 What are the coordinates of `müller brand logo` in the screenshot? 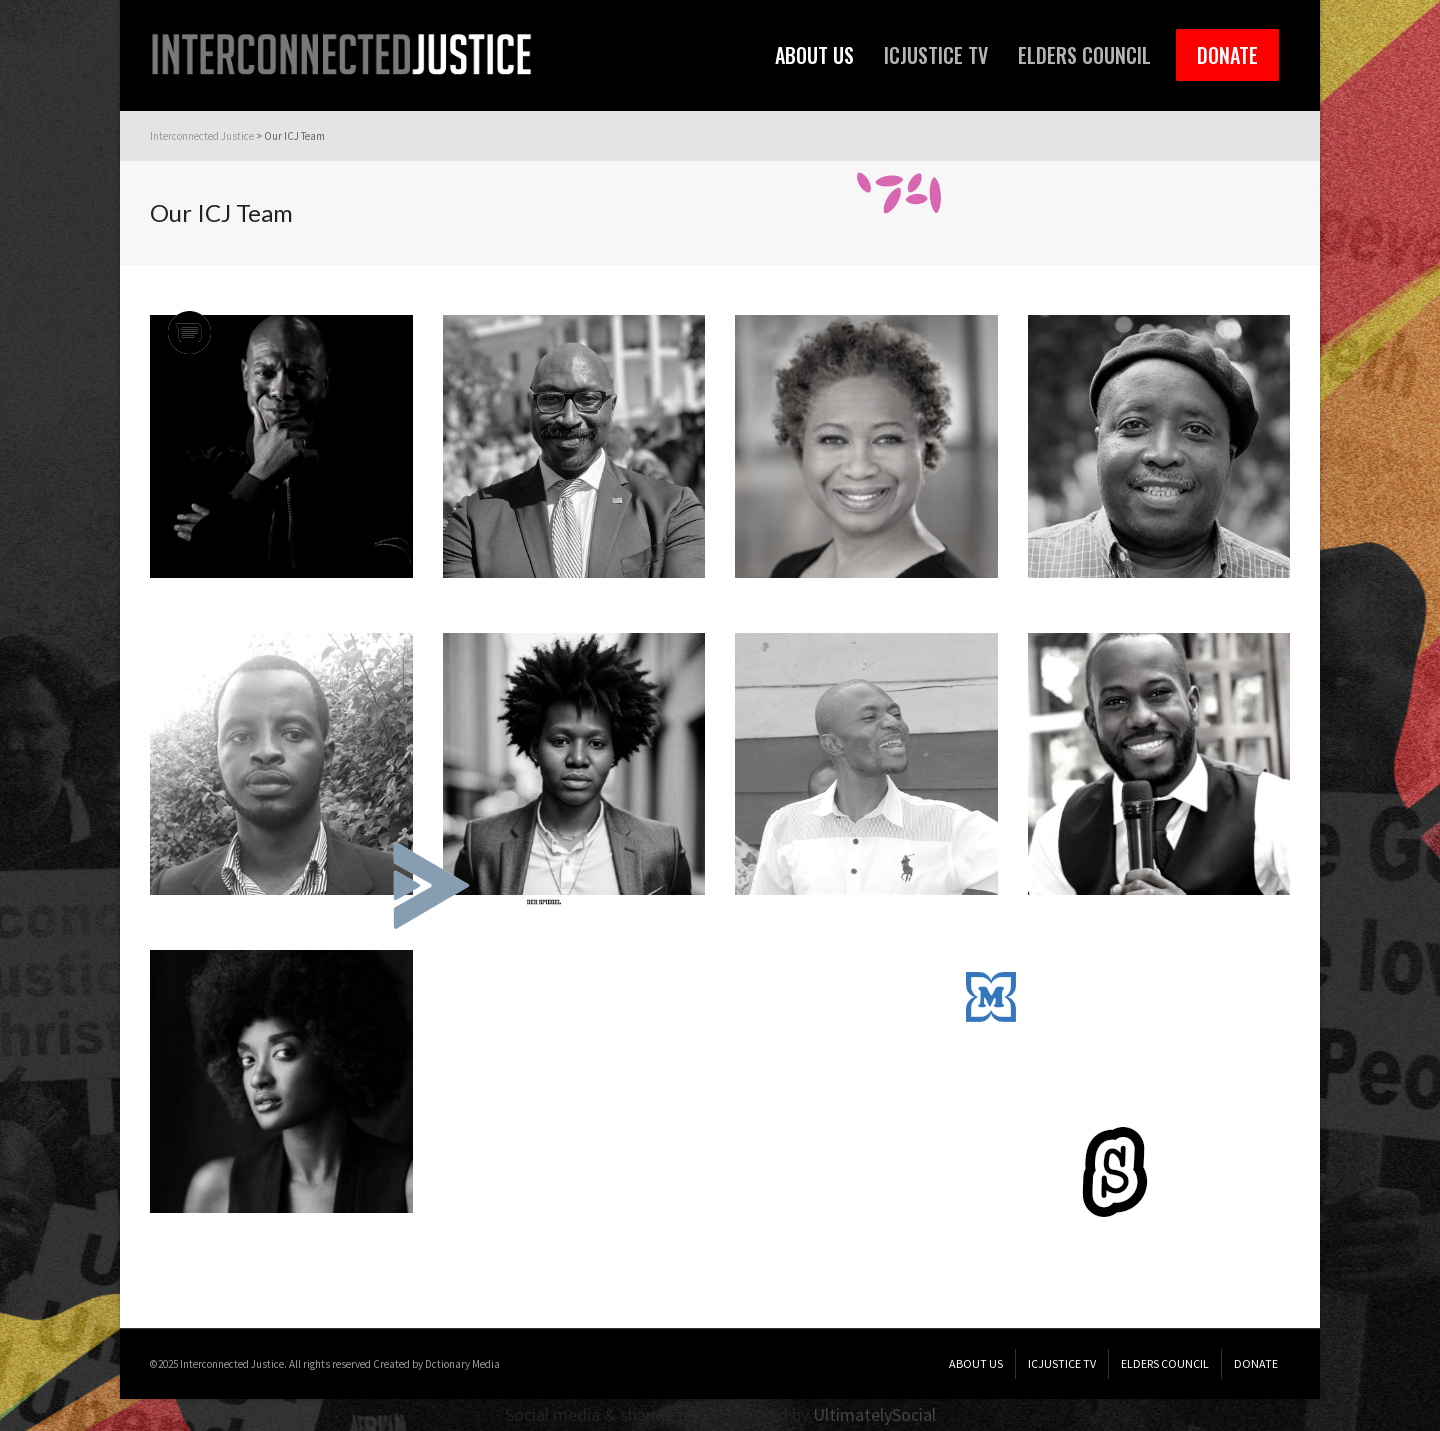 It's located at (991, 997).